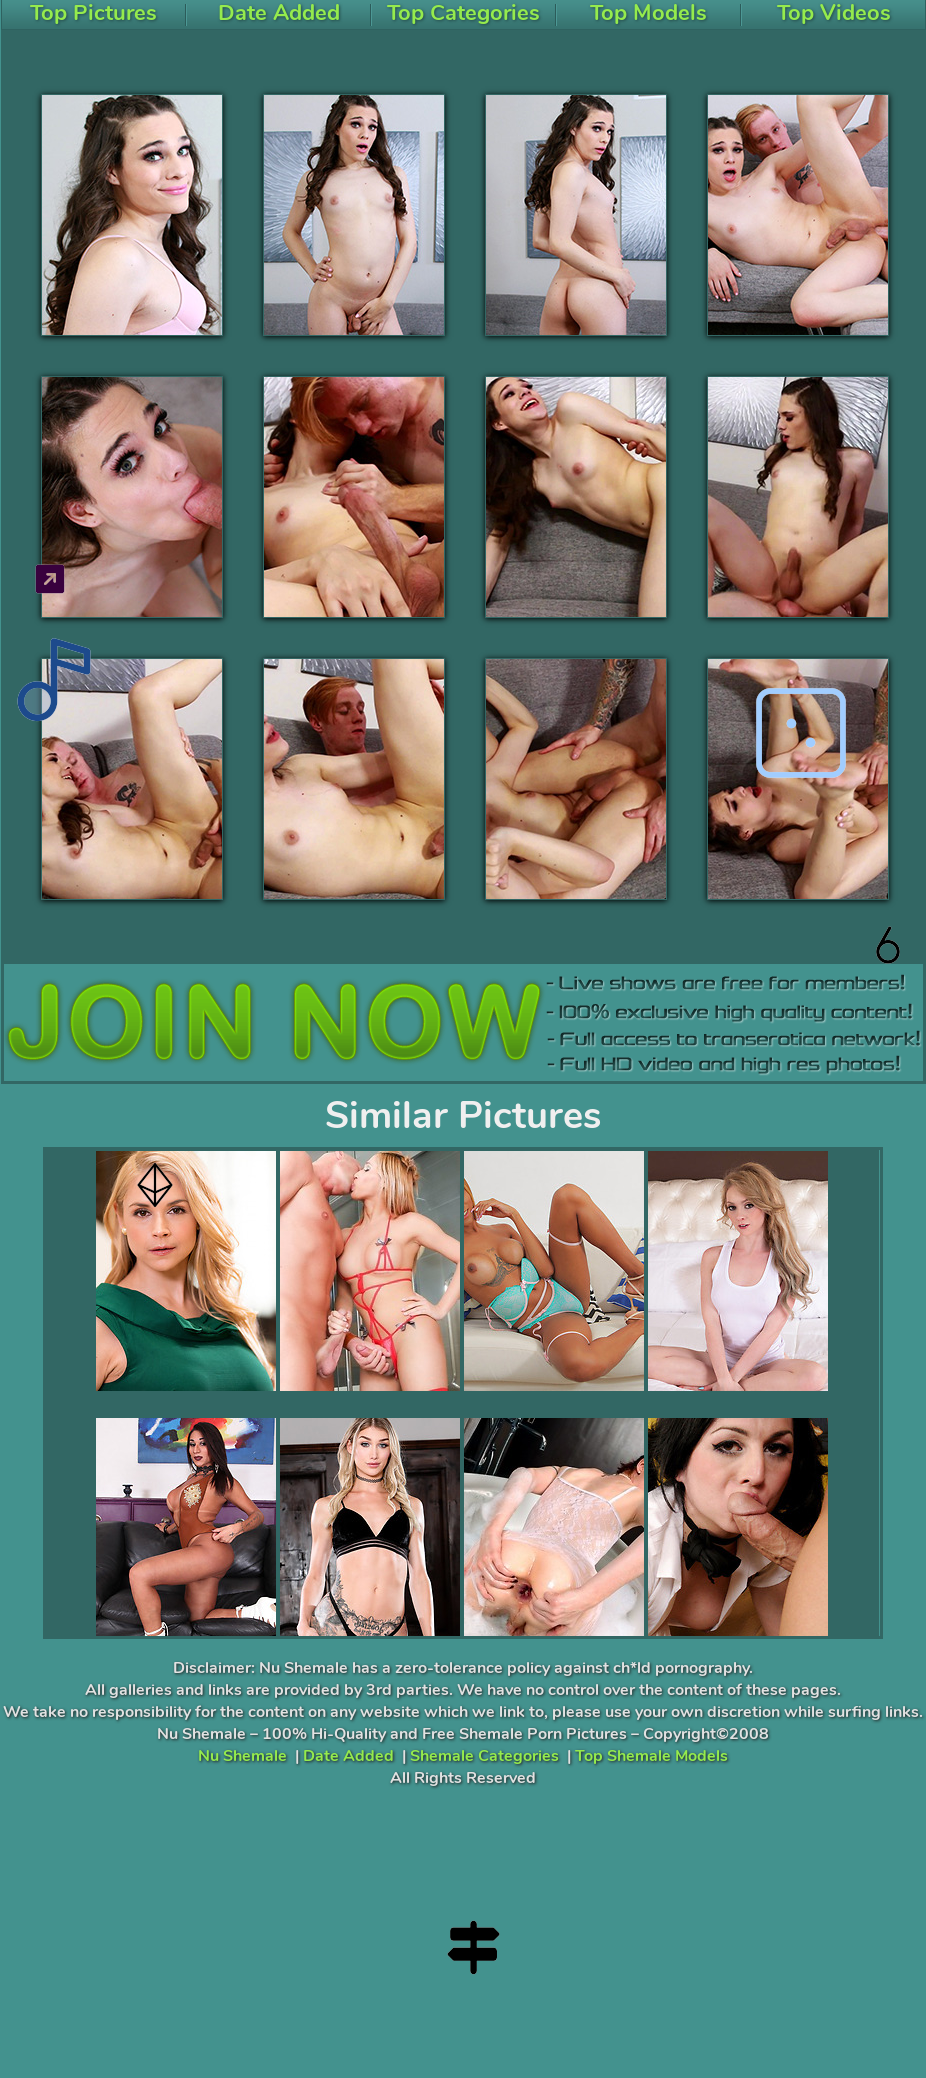 Image resolution: width=926 pixels, height=2078 pixels. I want to click on indicates the number six in a list or sequence, so click(888, 945).